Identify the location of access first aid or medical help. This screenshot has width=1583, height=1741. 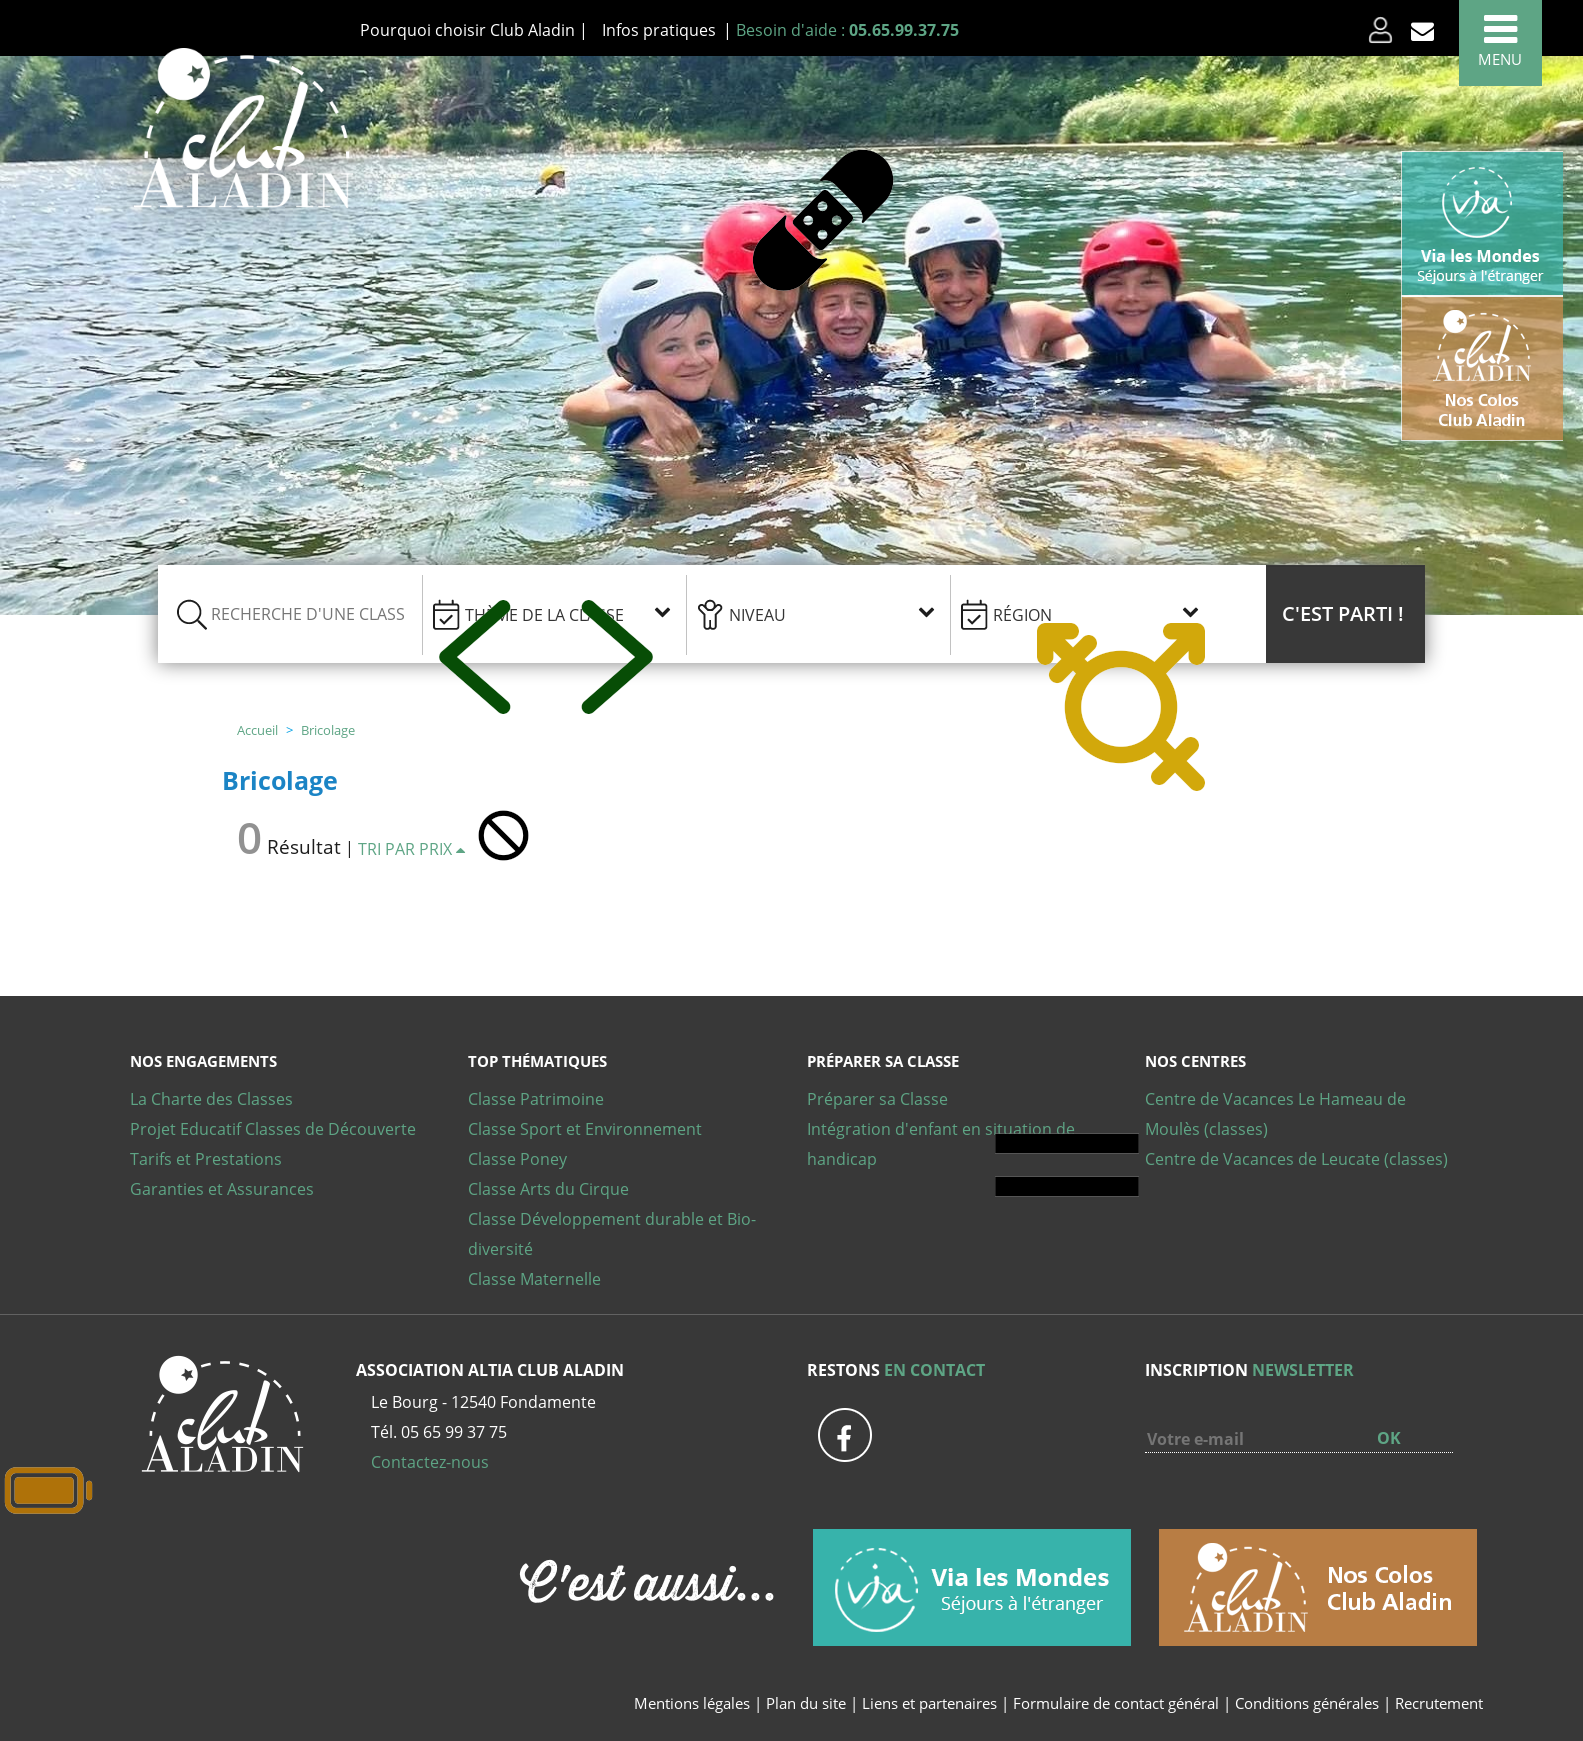
(822, 220).